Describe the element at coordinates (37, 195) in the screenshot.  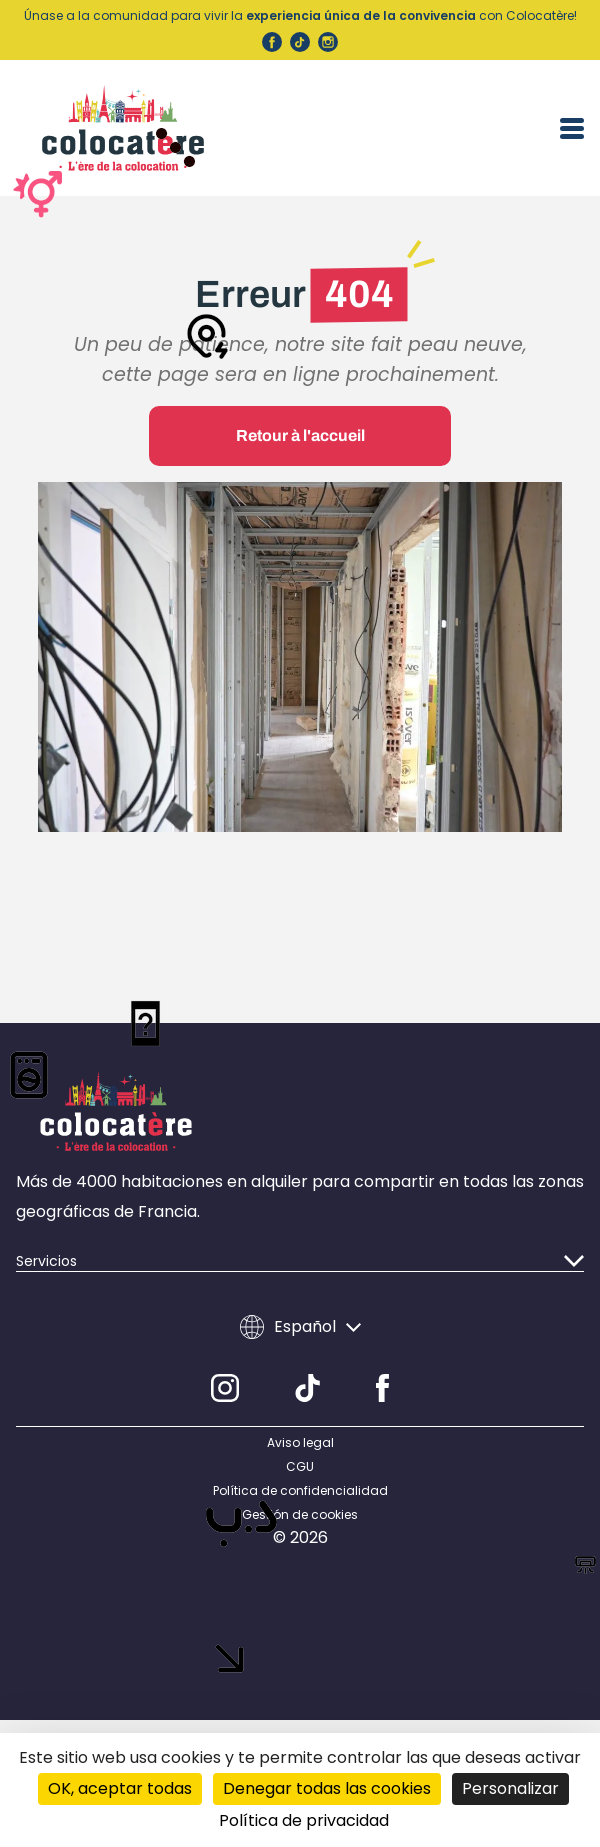
I see `indicates gender-based violence awareness or resources` at that location.